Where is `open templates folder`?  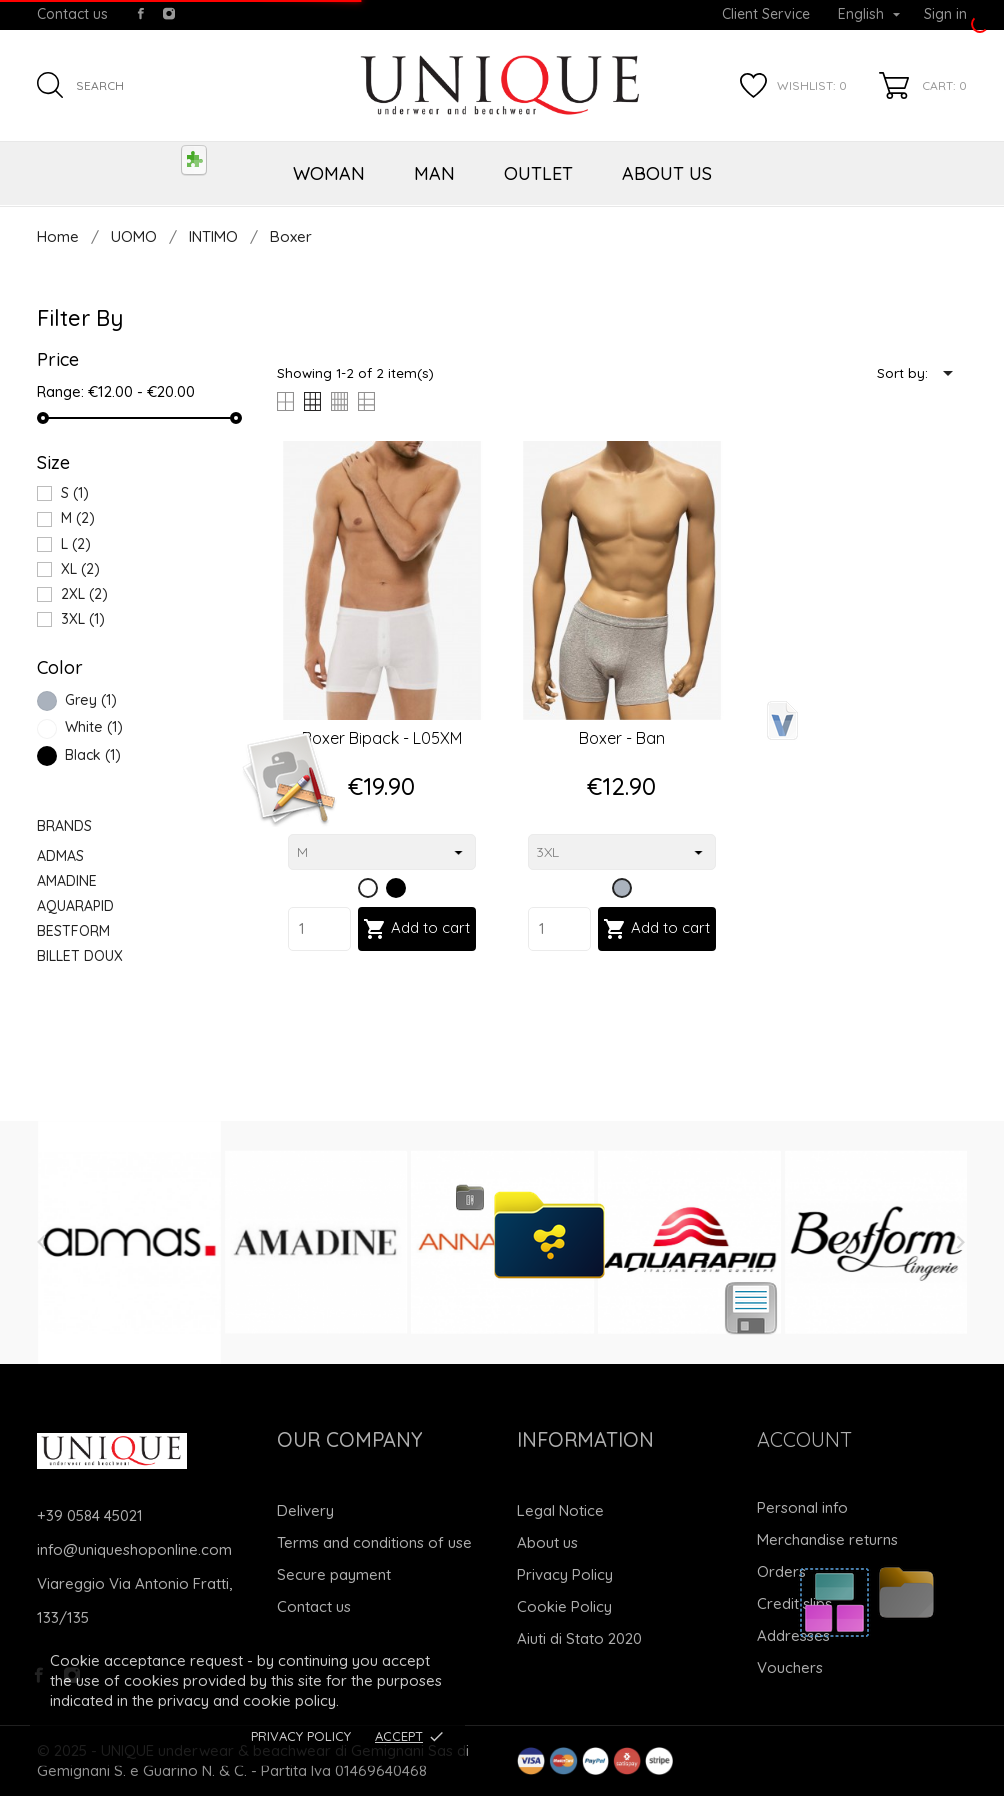 open templates folder is located at coordinates (470, 1197).